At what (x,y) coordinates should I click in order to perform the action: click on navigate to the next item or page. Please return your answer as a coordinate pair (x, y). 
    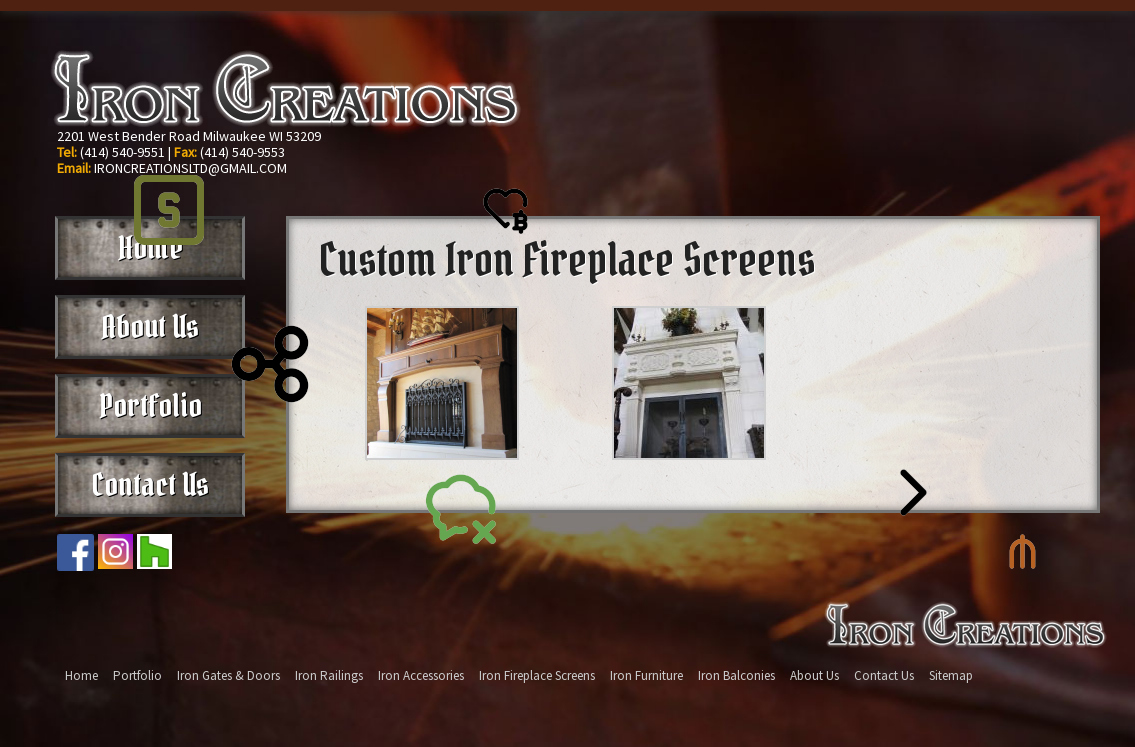
    Looking at the image, I should click on (913, 492).